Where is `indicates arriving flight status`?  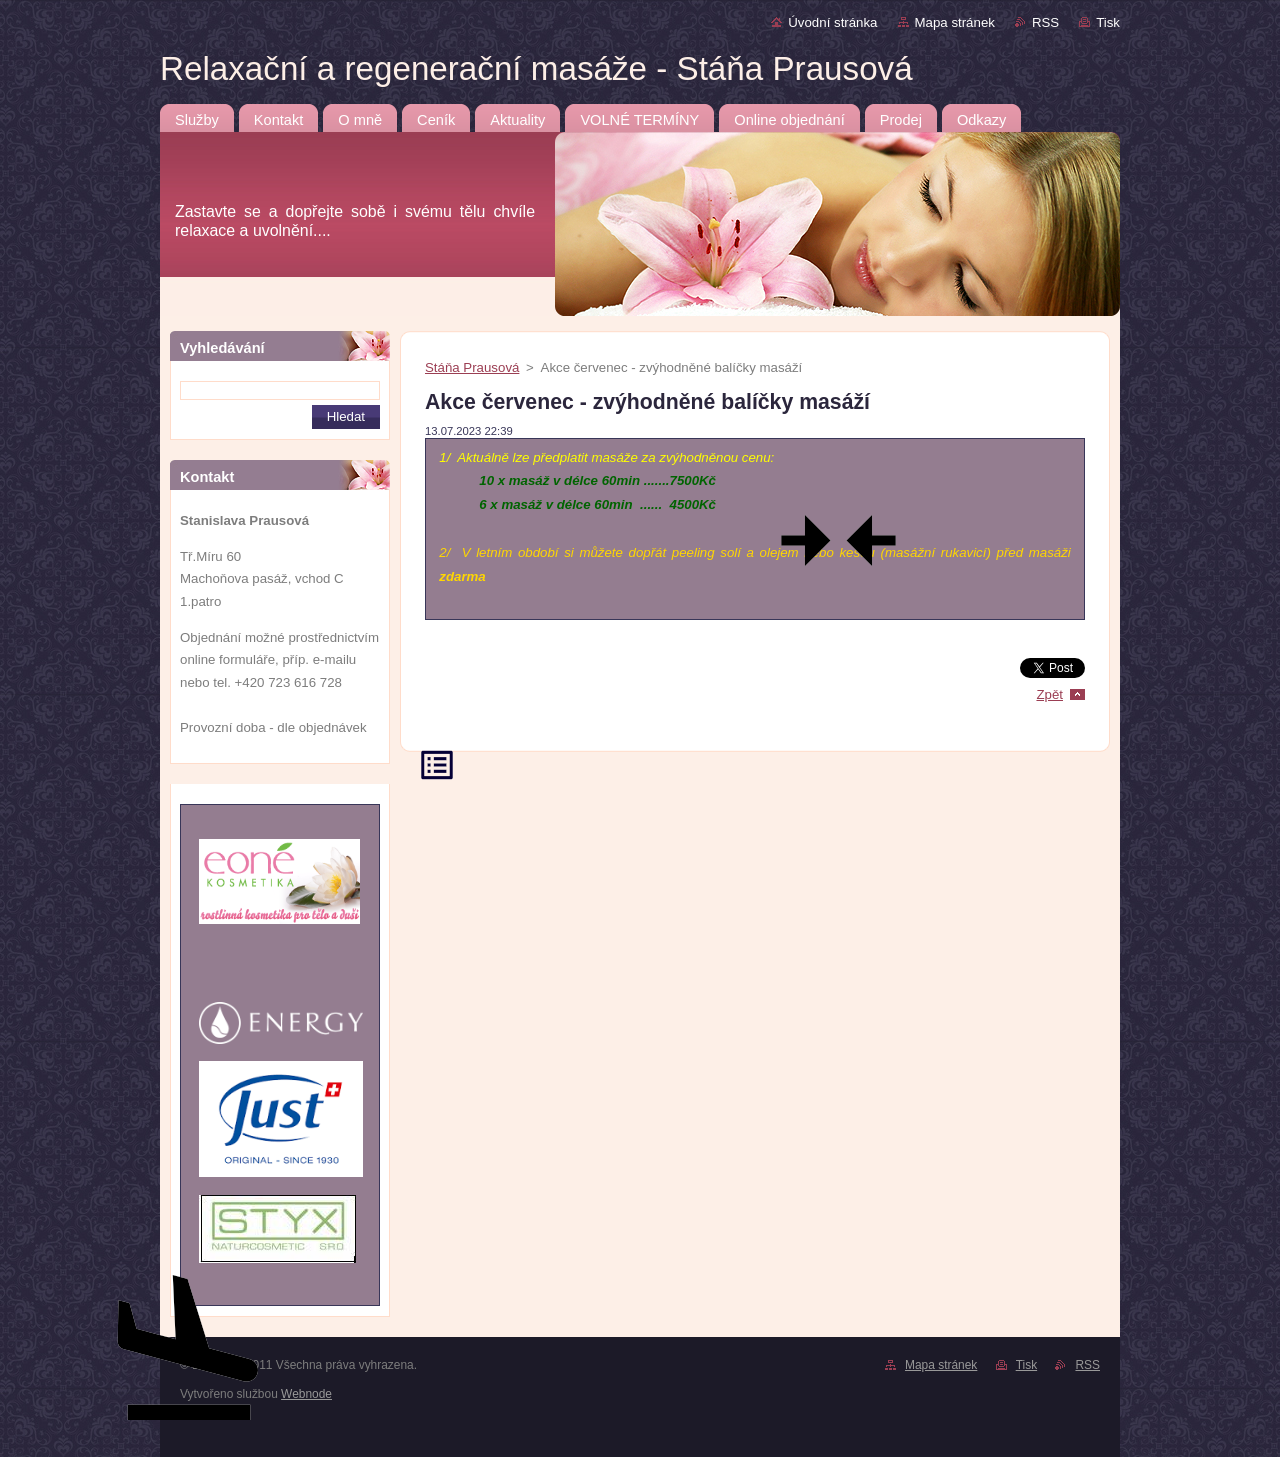 indicates arriving flight status is located at coordinates (189, 1351).